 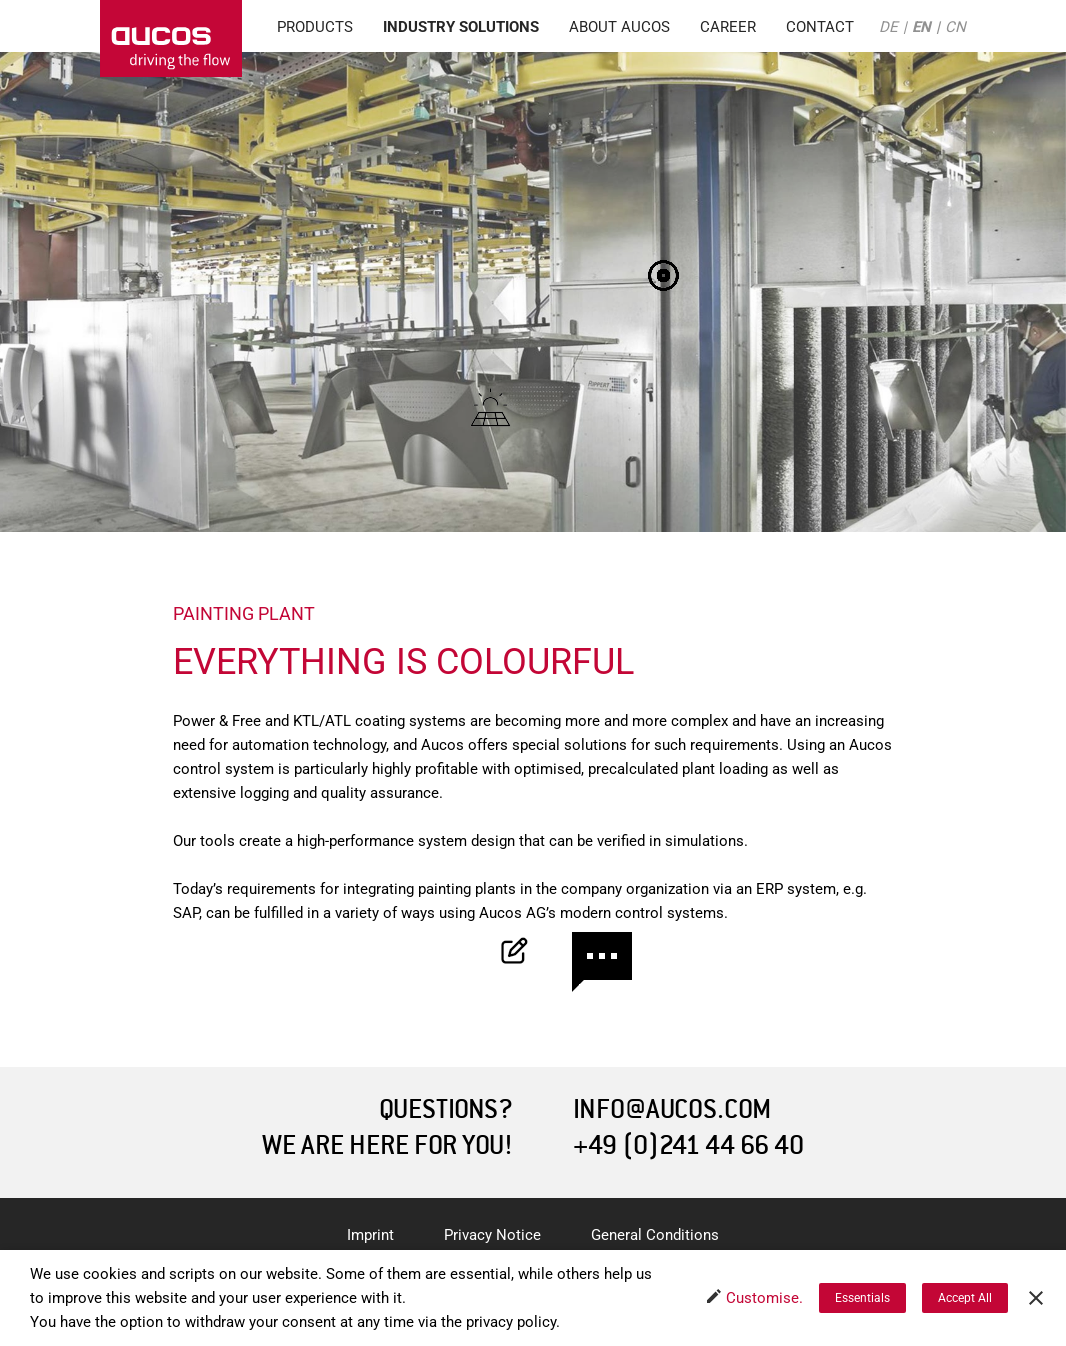 I want to click on view text messages, so click(x=602, y=962).